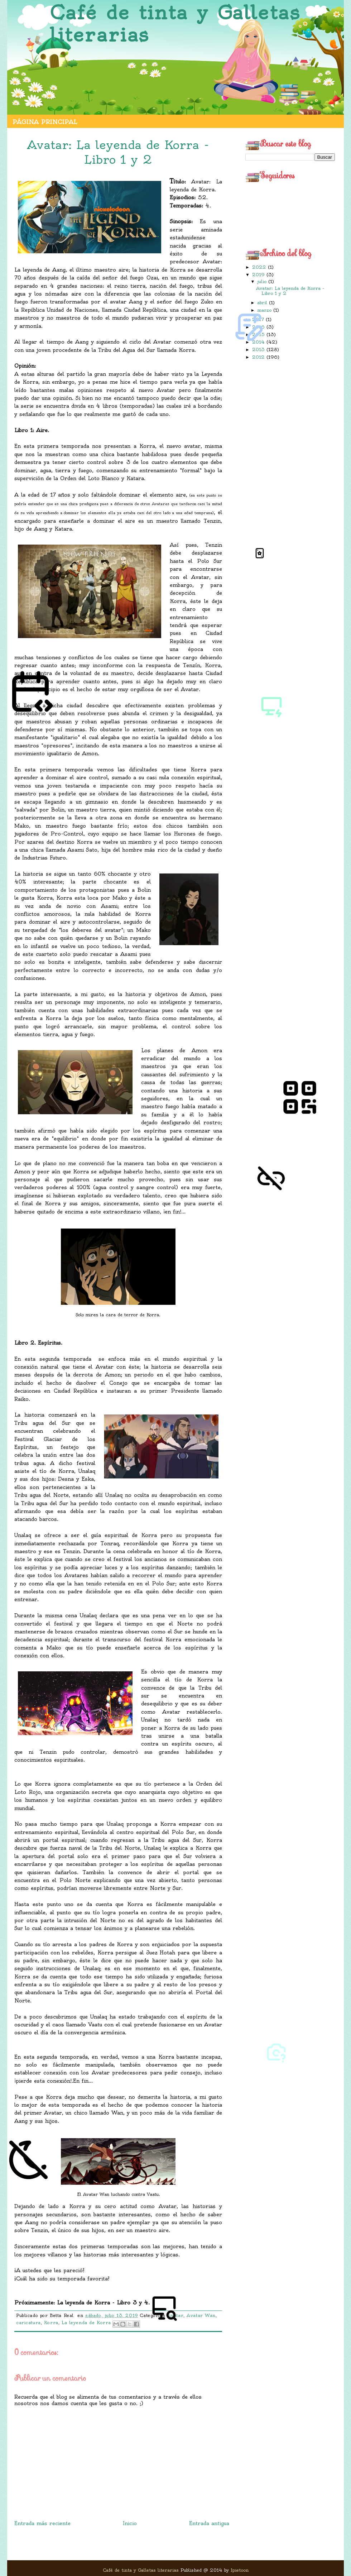 This screenshot has width=351, height=2576. What do you see at coordinates (276, 2052) in the screenshot?
I see `camera help or troubleshooting` at bounding box center [276, 2052].